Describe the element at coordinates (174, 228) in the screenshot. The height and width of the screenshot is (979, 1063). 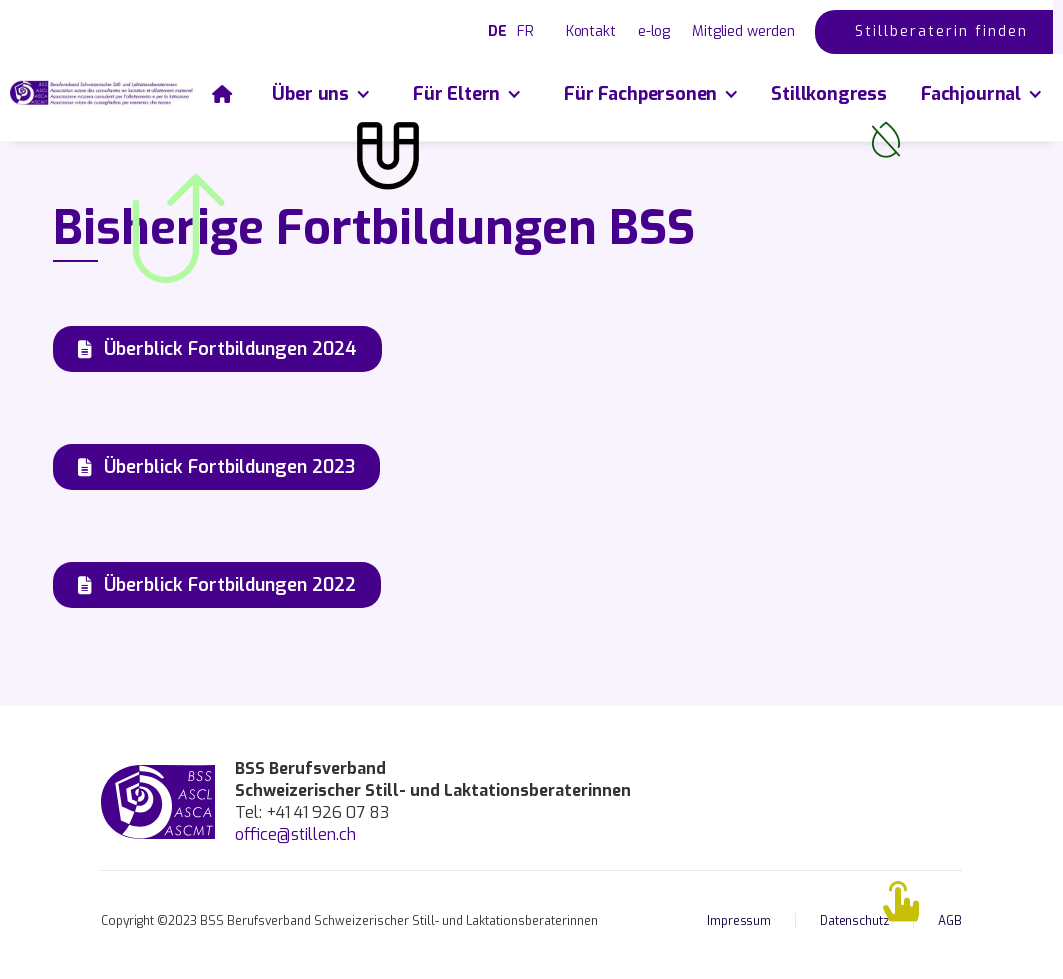
I see `redo or repeat last action` at that location.